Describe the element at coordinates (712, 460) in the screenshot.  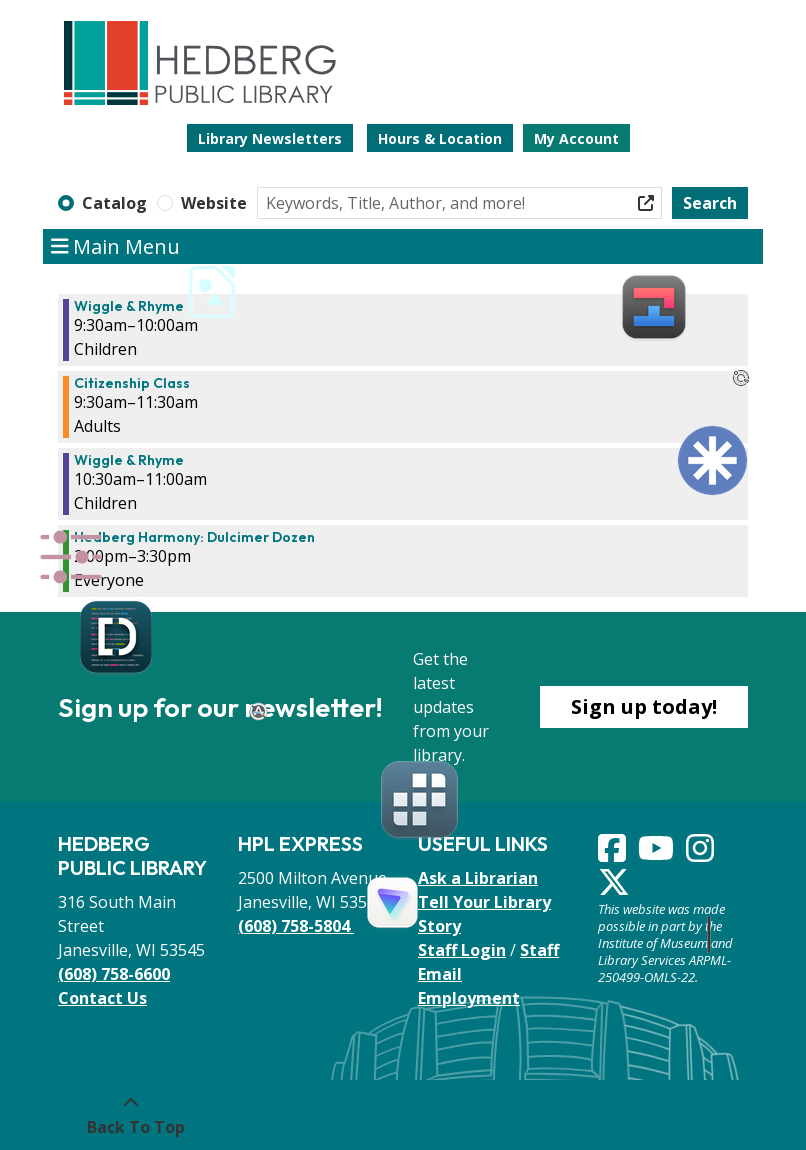
I see `generic badge or emblem indicator` at that location.